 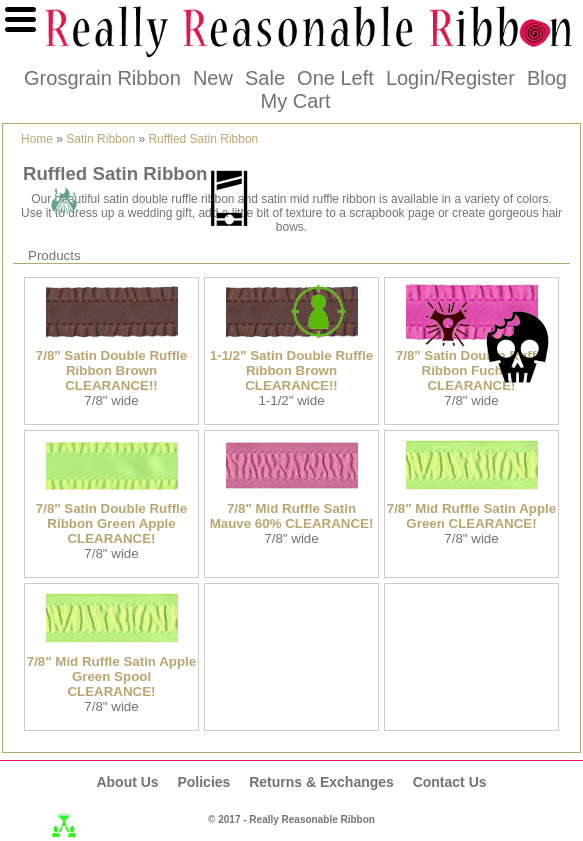 What do you see at coordinates (228, 198) in the screenshot?
I see `execute or delete an item permanently` at bounding box center [228, 198].